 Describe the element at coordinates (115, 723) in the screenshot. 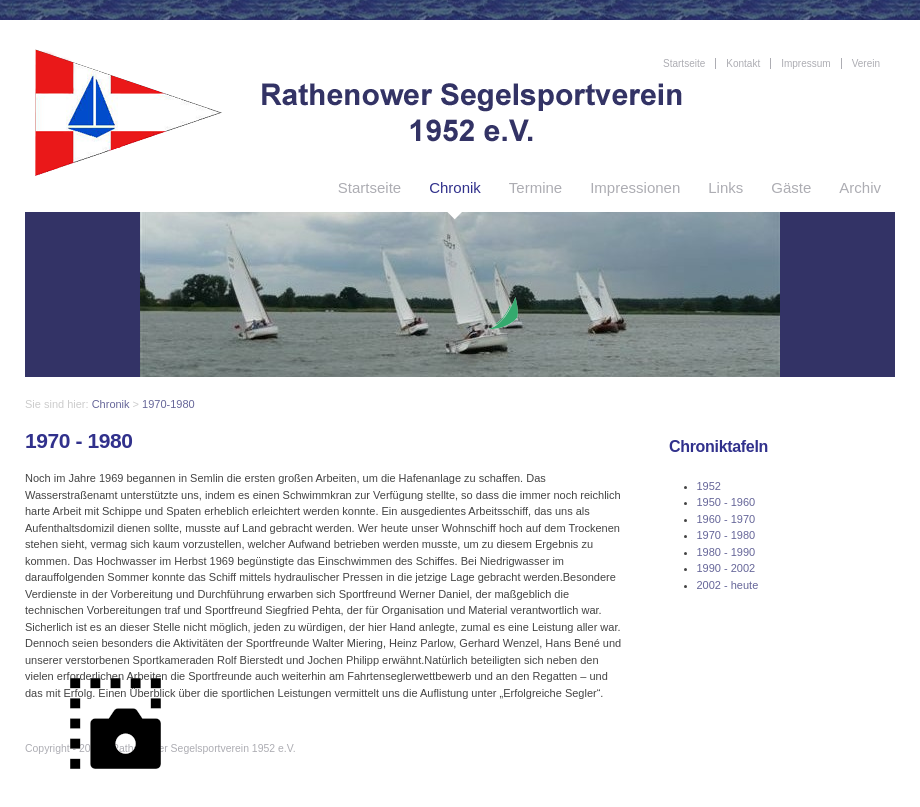

I see `capture a screenshot of the current screen` at that location.